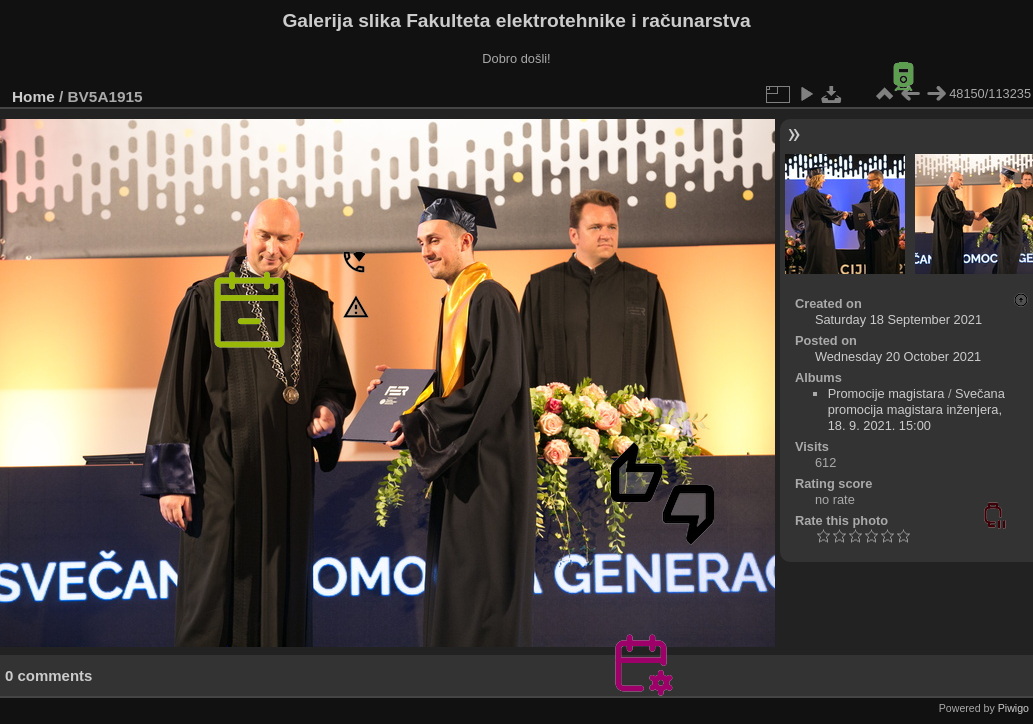 This screenshot has height=724, width=1033. Describe the element at coordinates (993, 515) in the screenshot. I see `pause activity tracking on smartwatch` at that location.